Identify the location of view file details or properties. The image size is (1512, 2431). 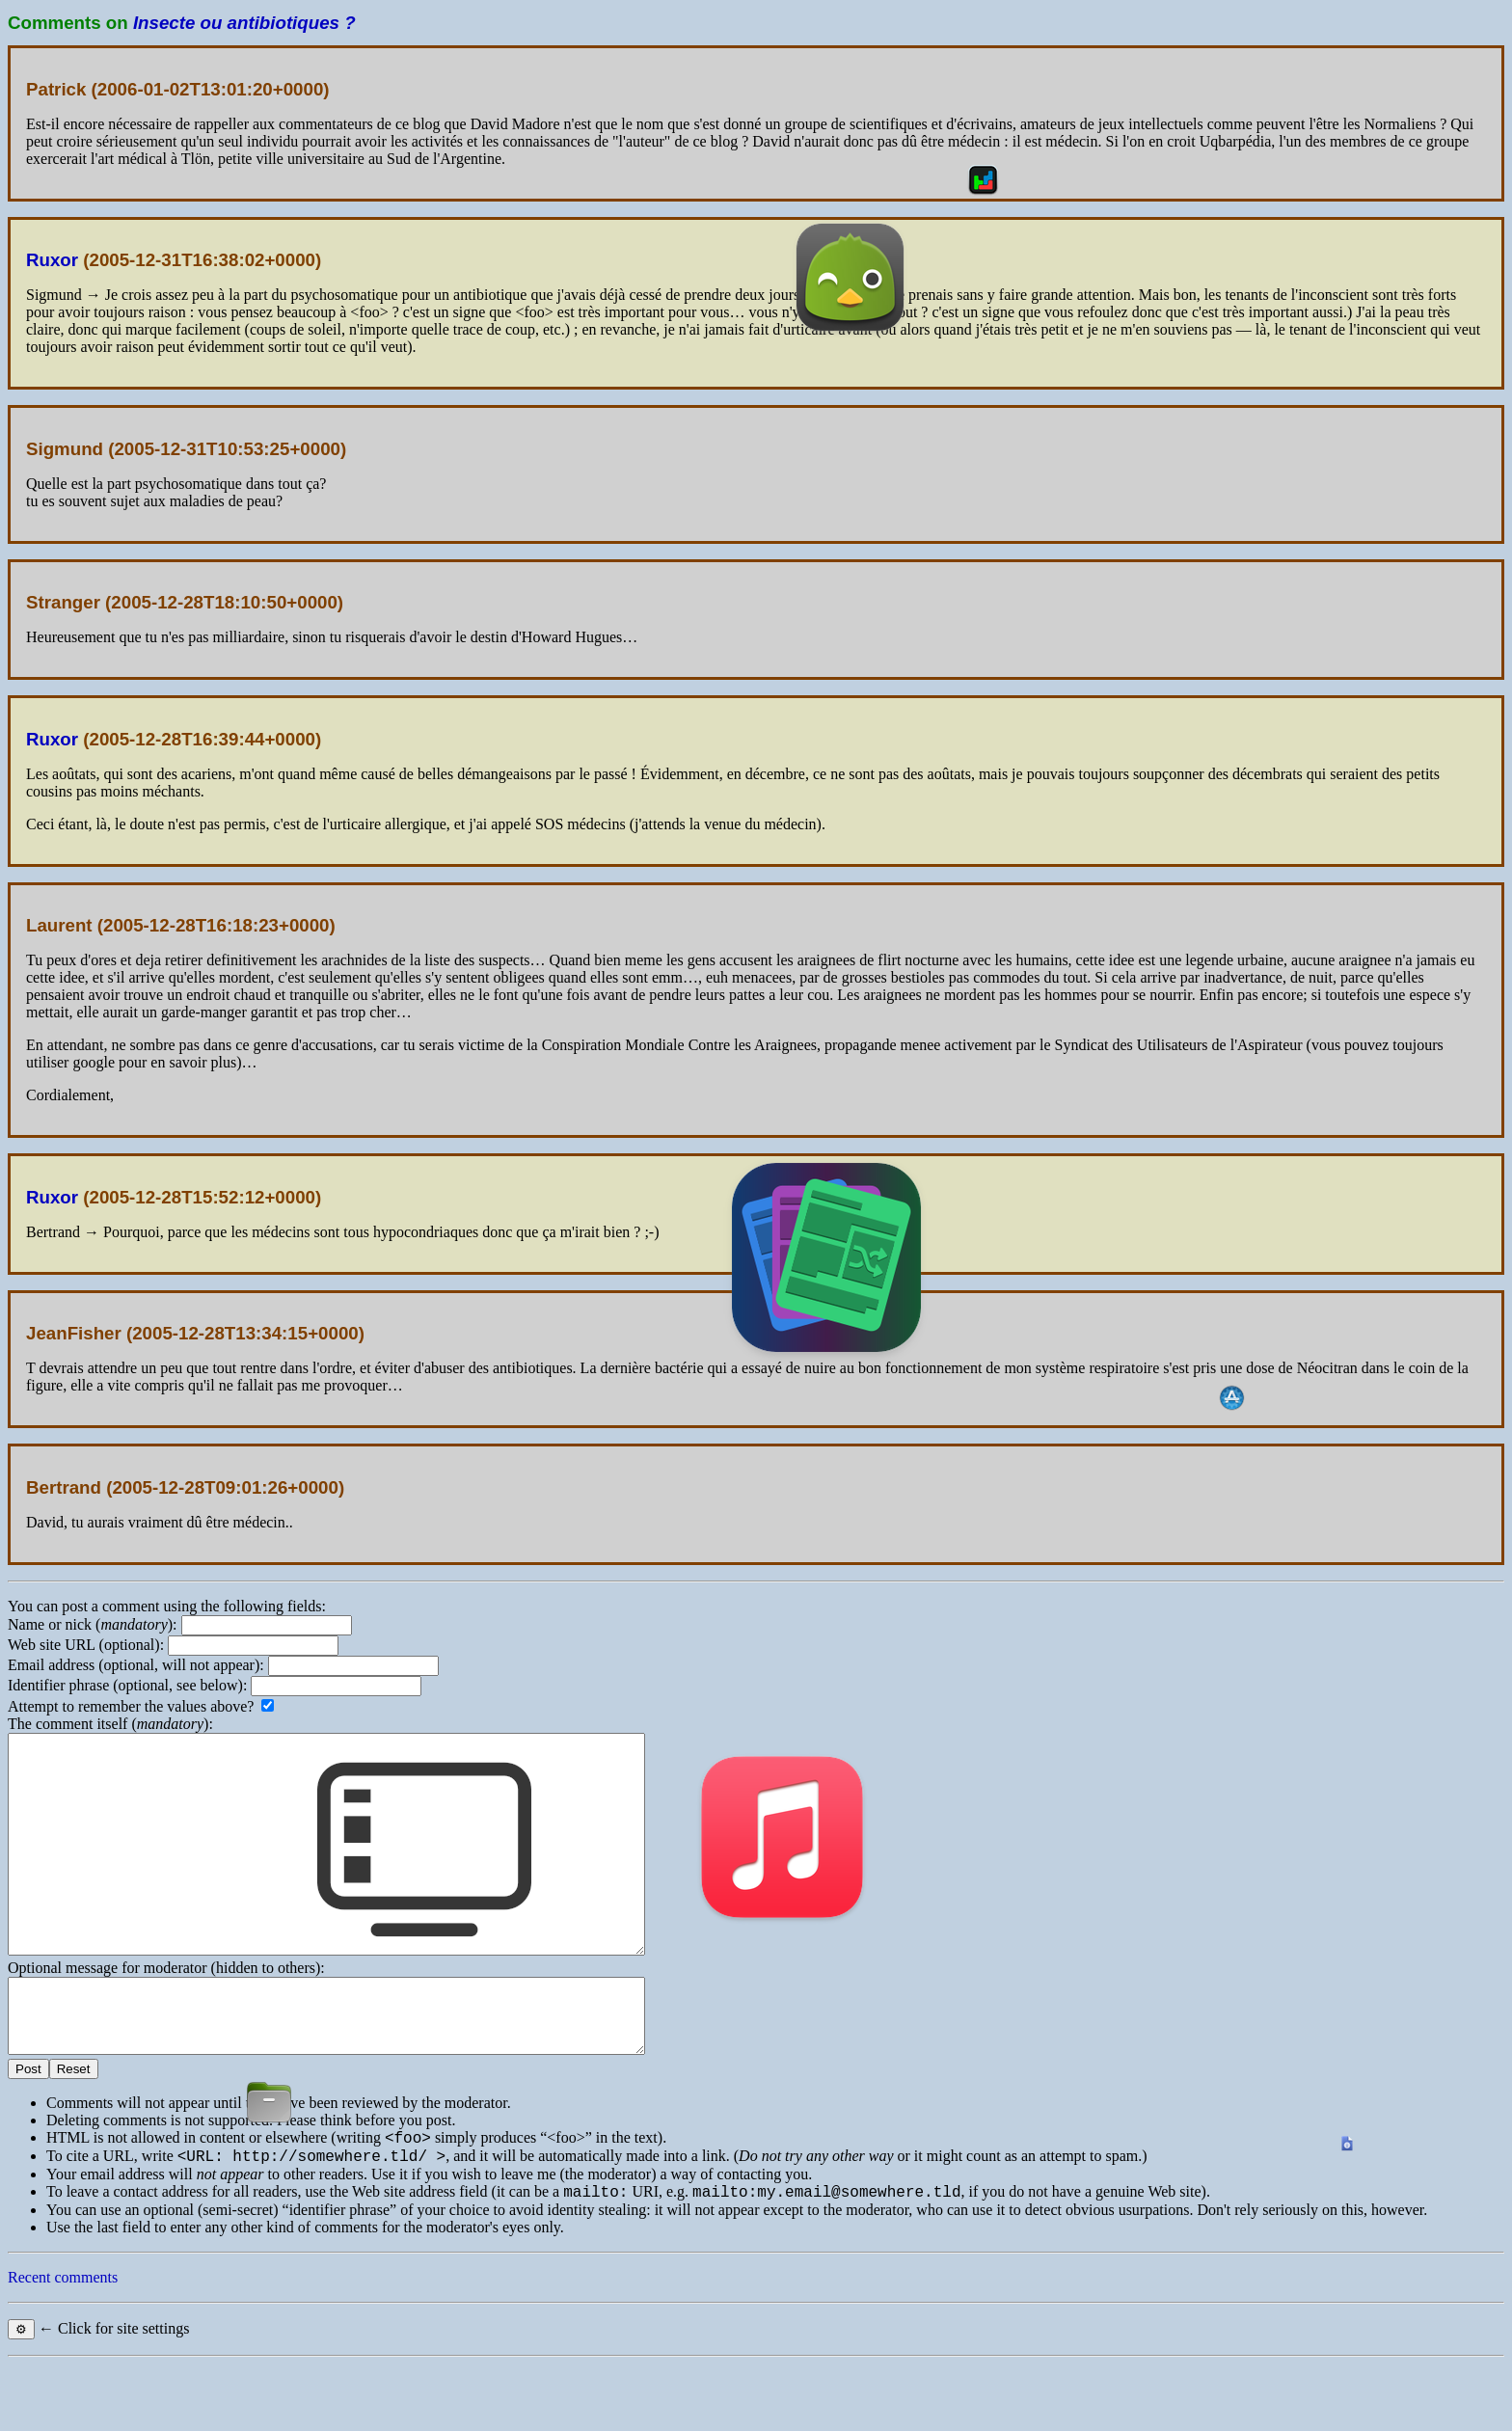
(1347, 2144).